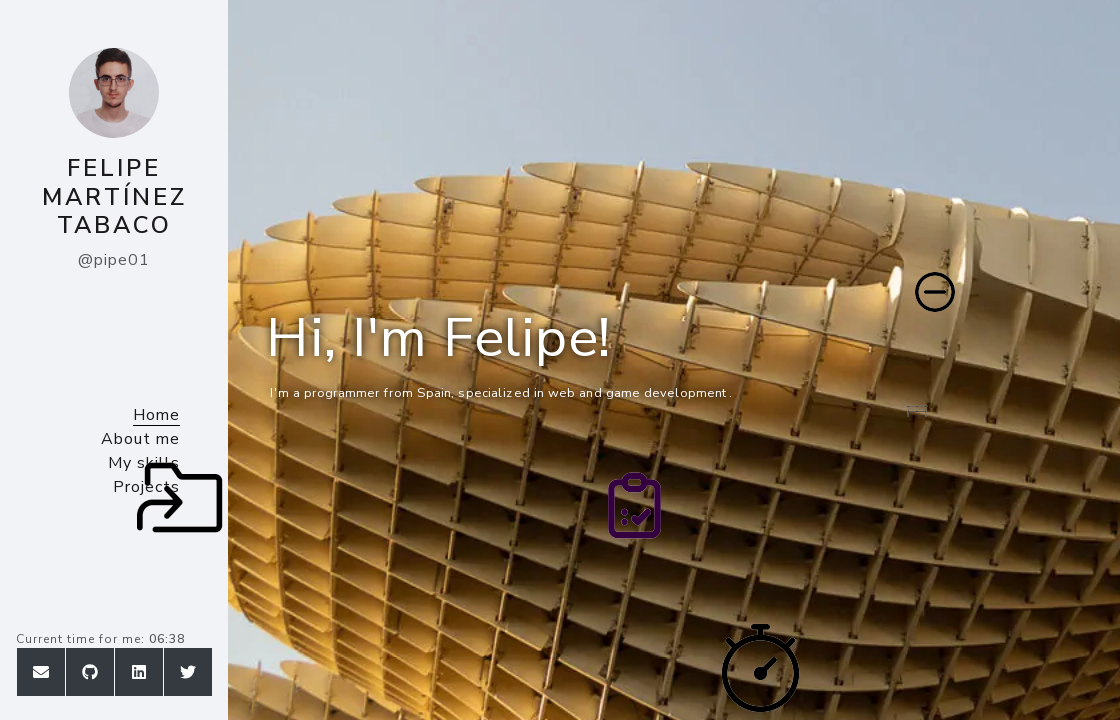 The image size is (1120, 720). What do you see at coordinates (935, 292) in the screenshot?
I see `access denied or restricted area` at bounding box center [935, 292].